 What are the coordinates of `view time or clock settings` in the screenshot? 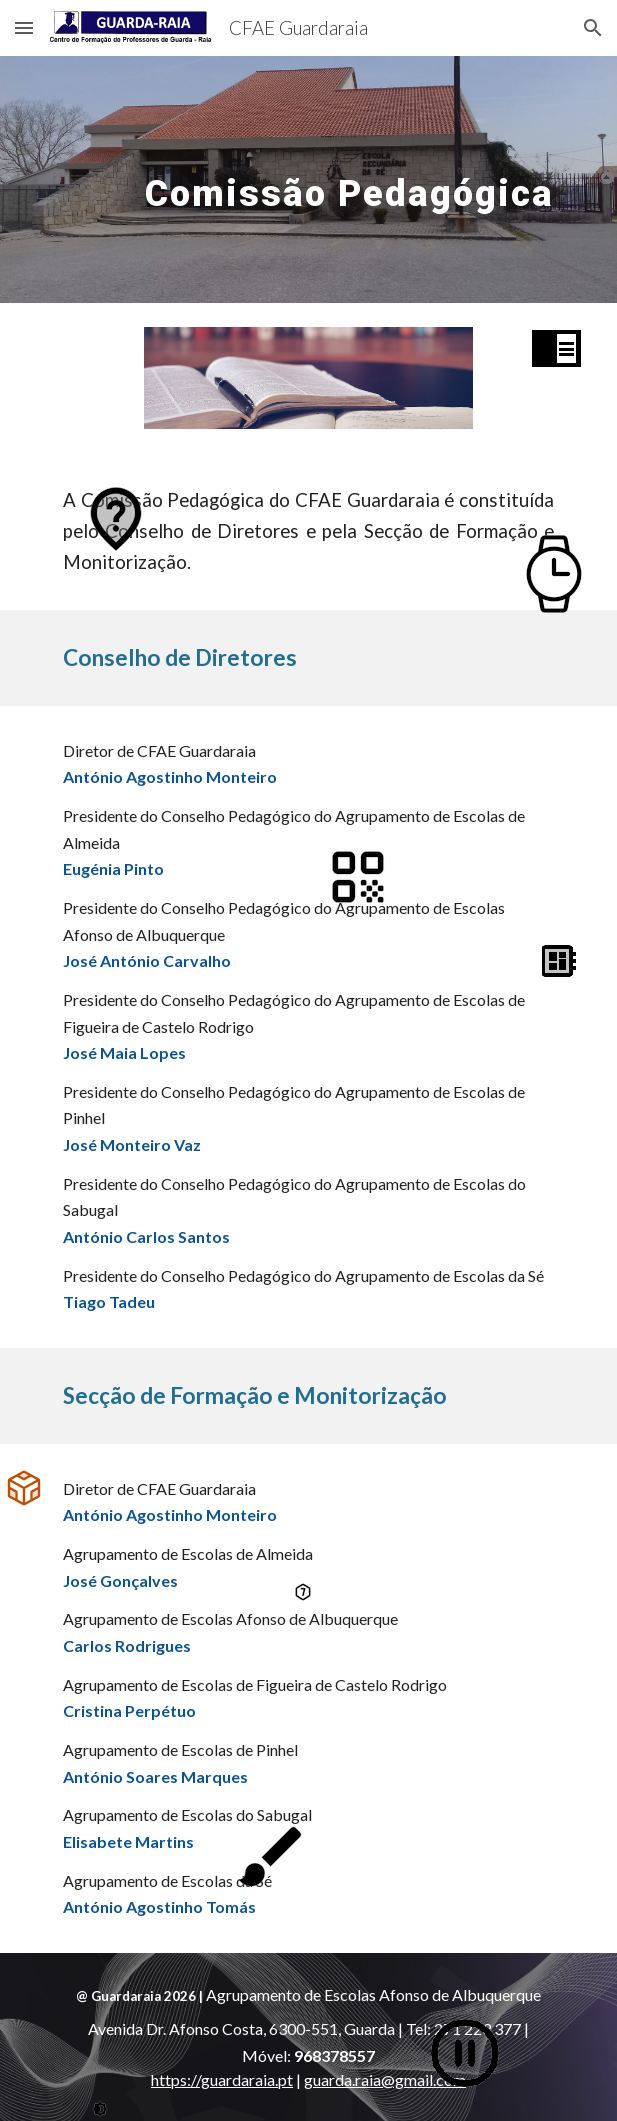 It's located at (554, 574).